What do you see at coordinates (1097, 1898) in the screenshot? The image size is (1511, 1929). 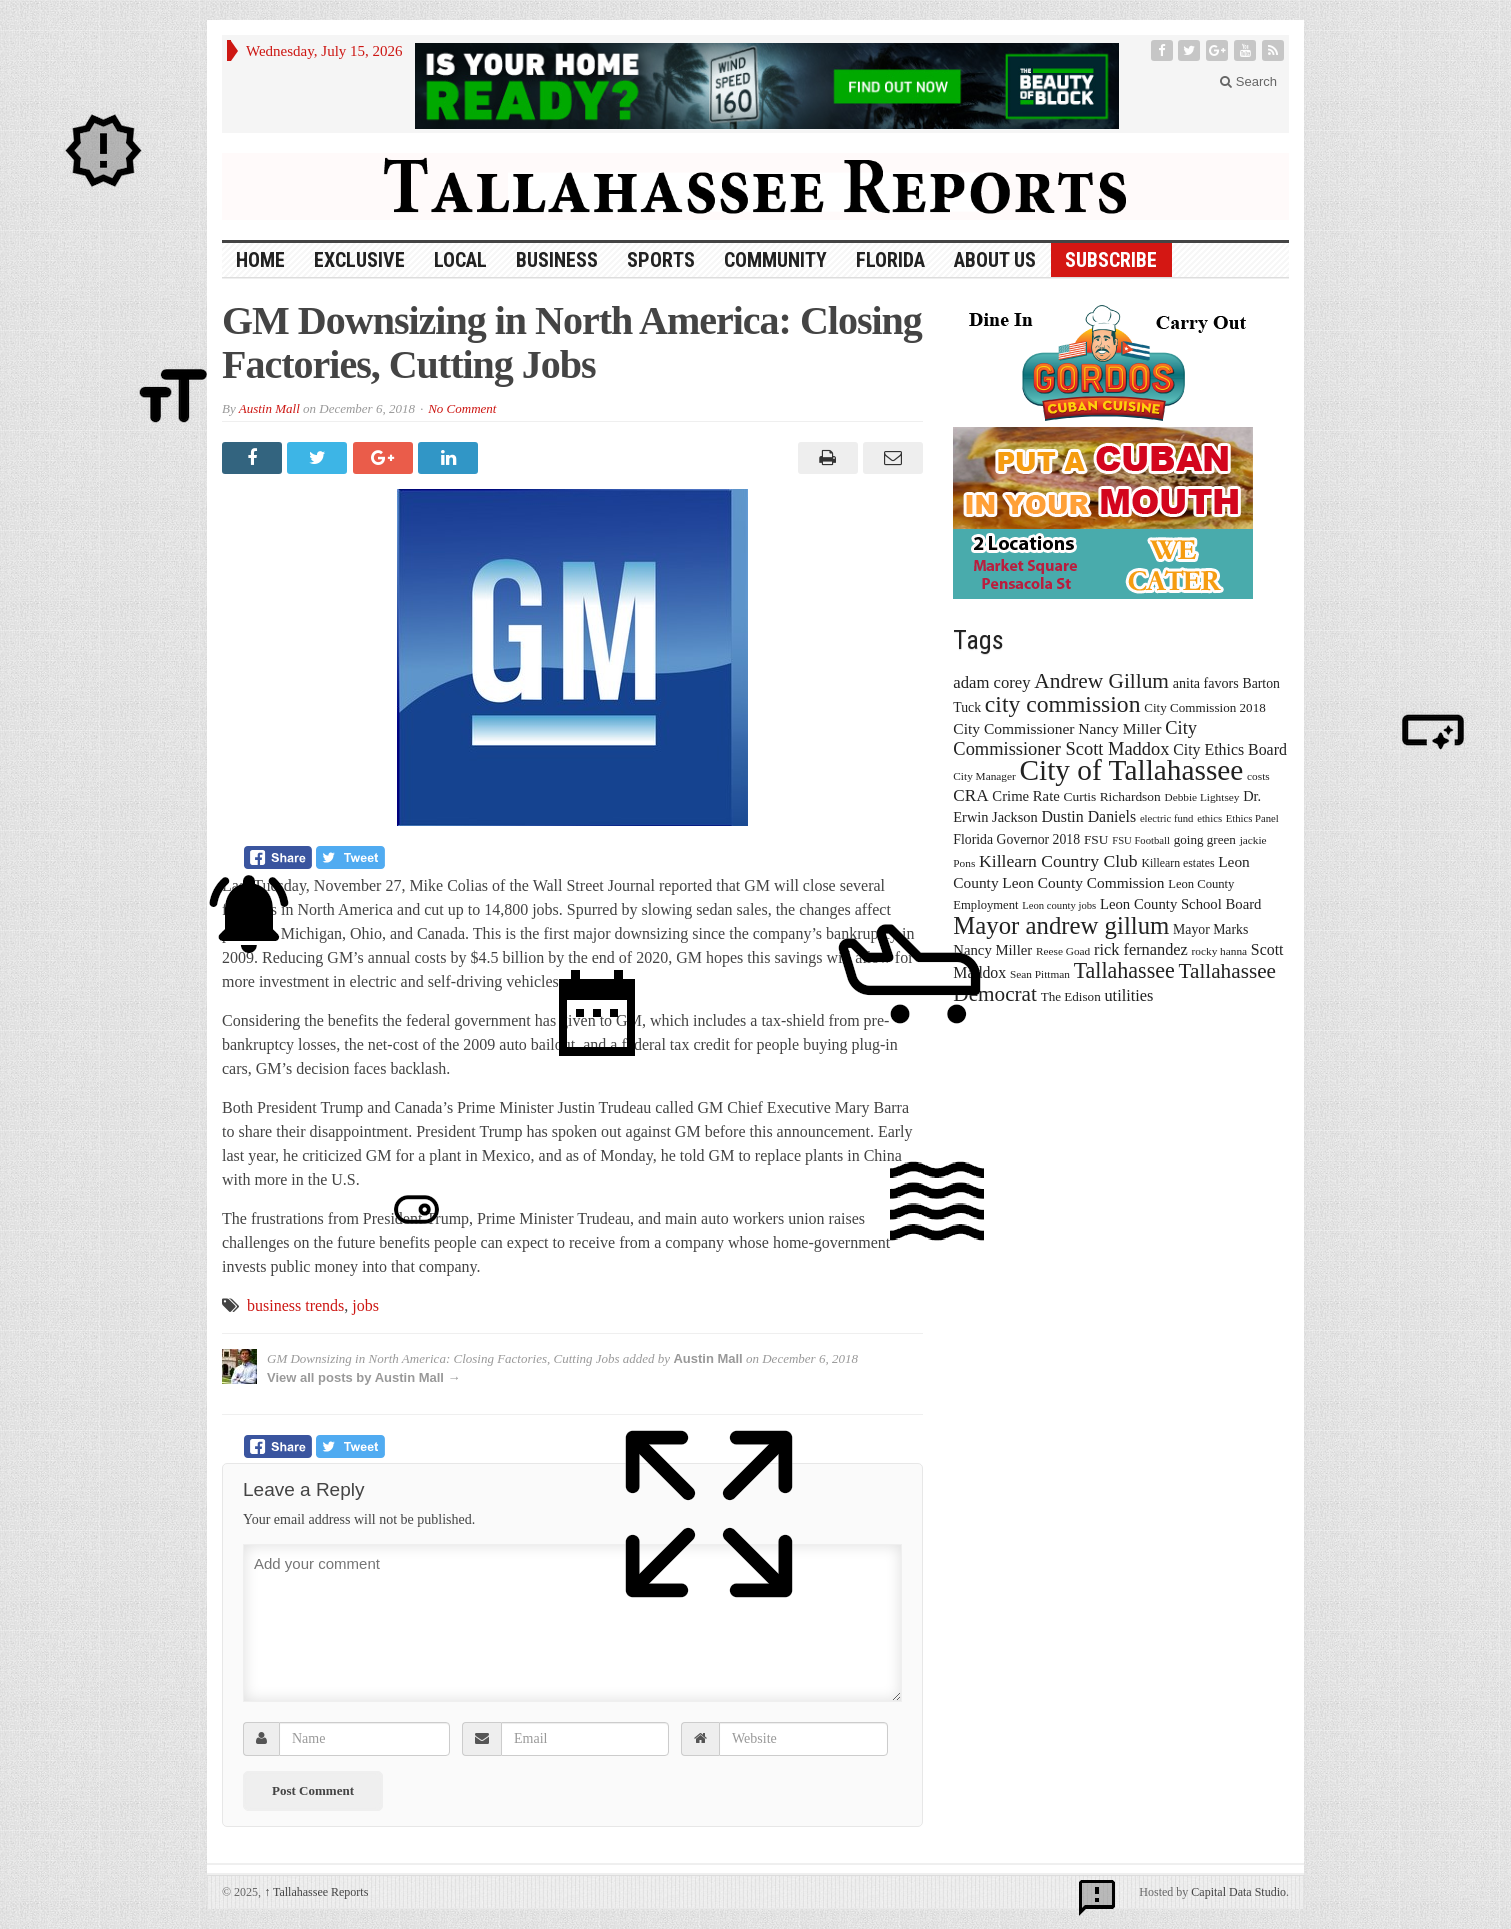 I see `submit feedback or report an issue` at bounding box center [1097, 1898].